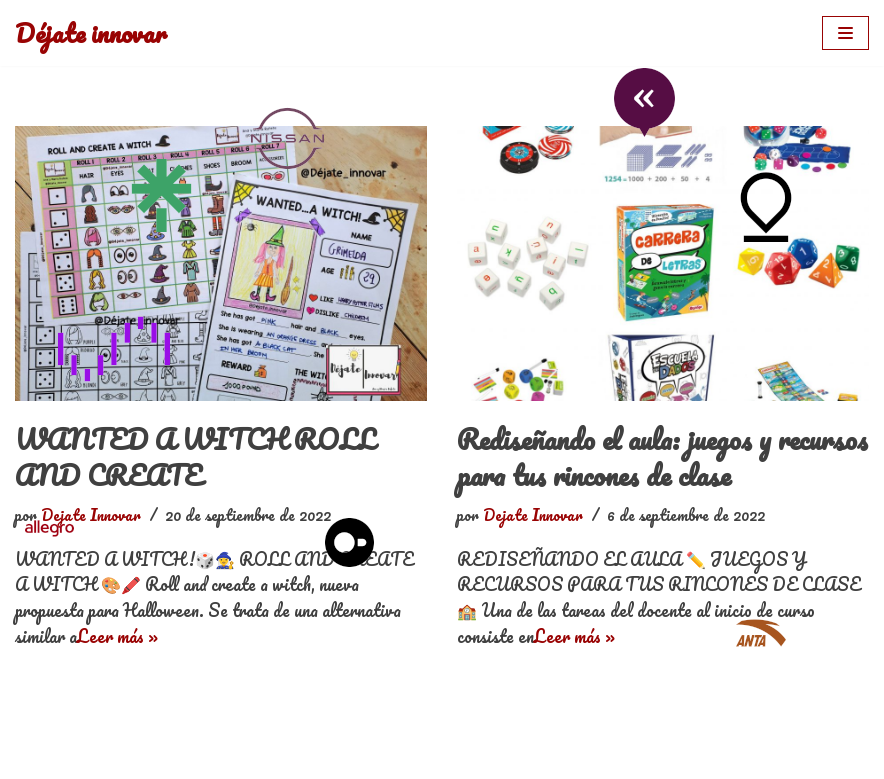  What do you see at coordinates (287, 138) in the screenshot?
I see `nissan brand logo` at bounding box center [287, 138].